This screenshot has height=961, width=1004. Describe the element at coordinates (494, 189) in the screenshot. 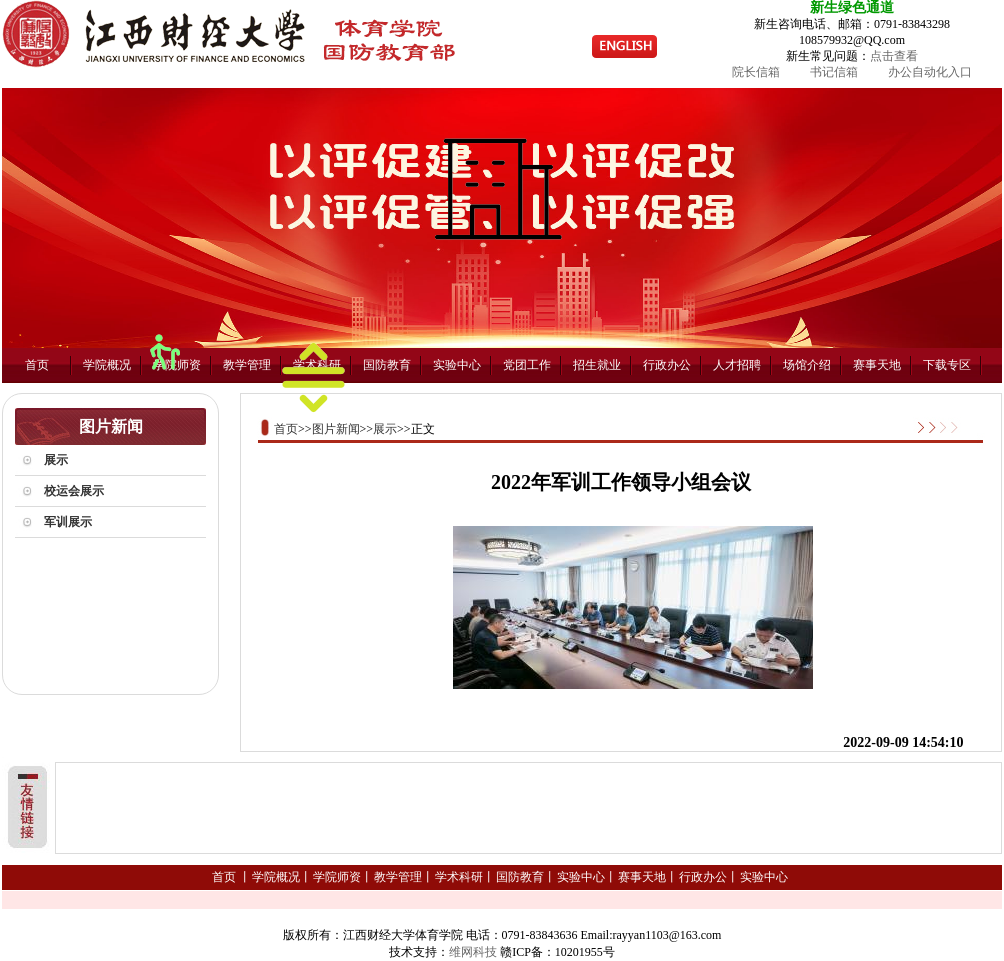

I see `view office or workplace location` at that location.